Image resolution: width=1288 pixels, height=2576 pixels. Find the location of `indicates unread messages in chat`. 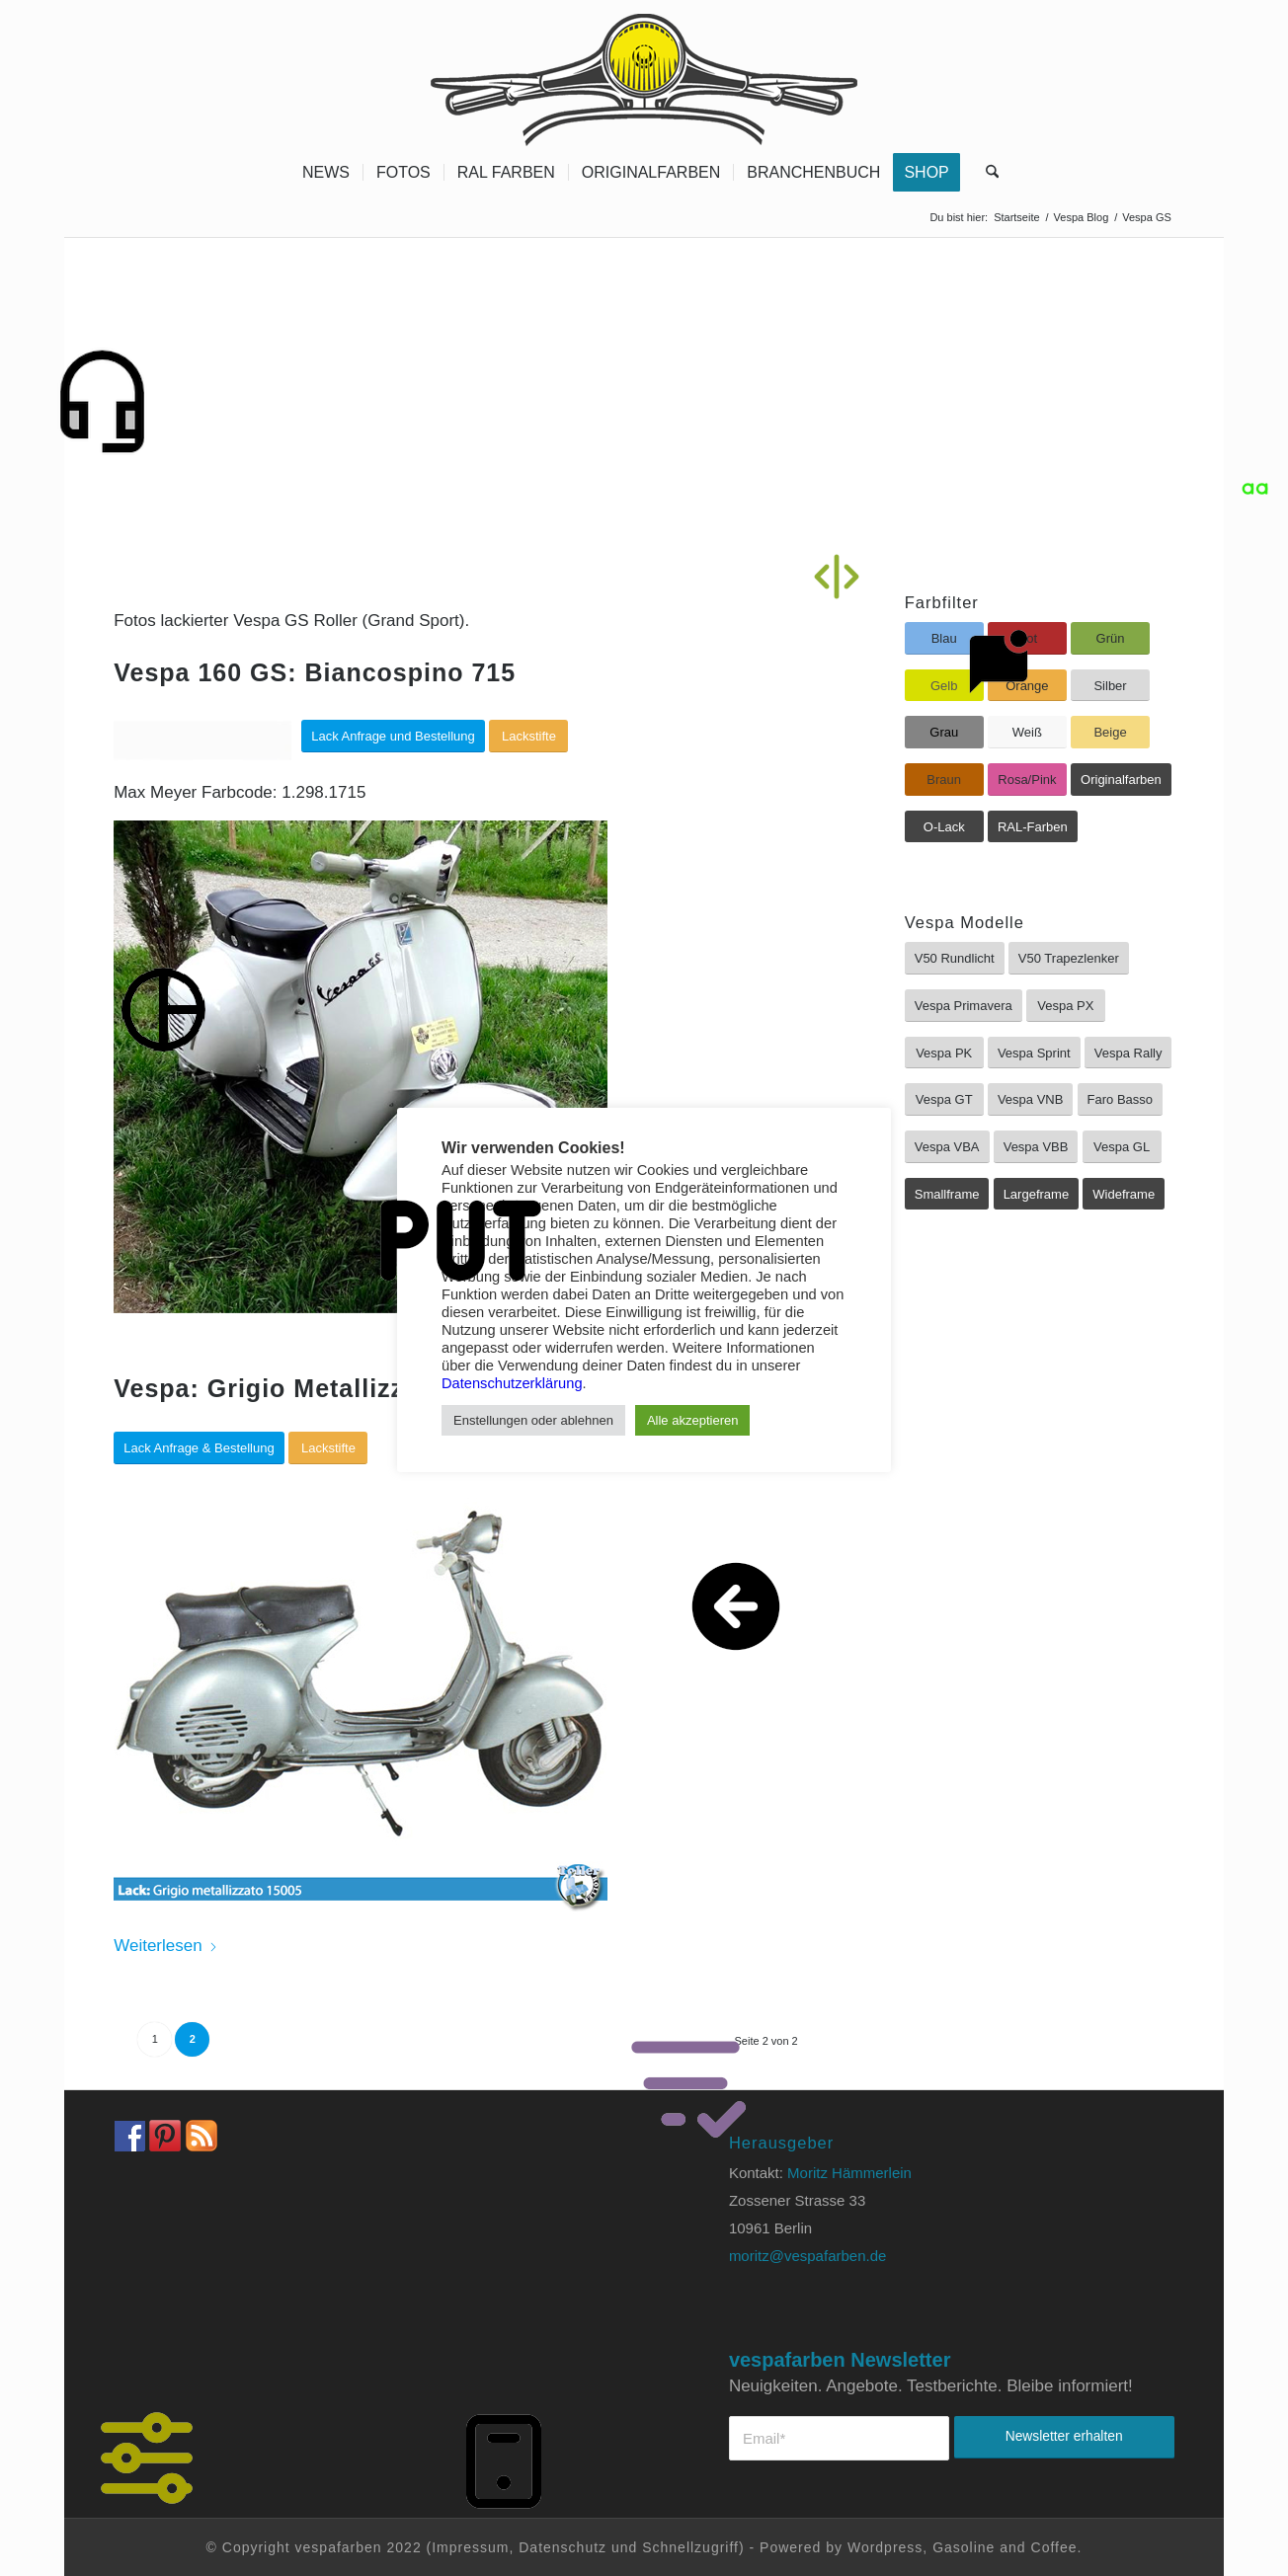

indicates unread messages in chat is located at coordinates (999, 664).